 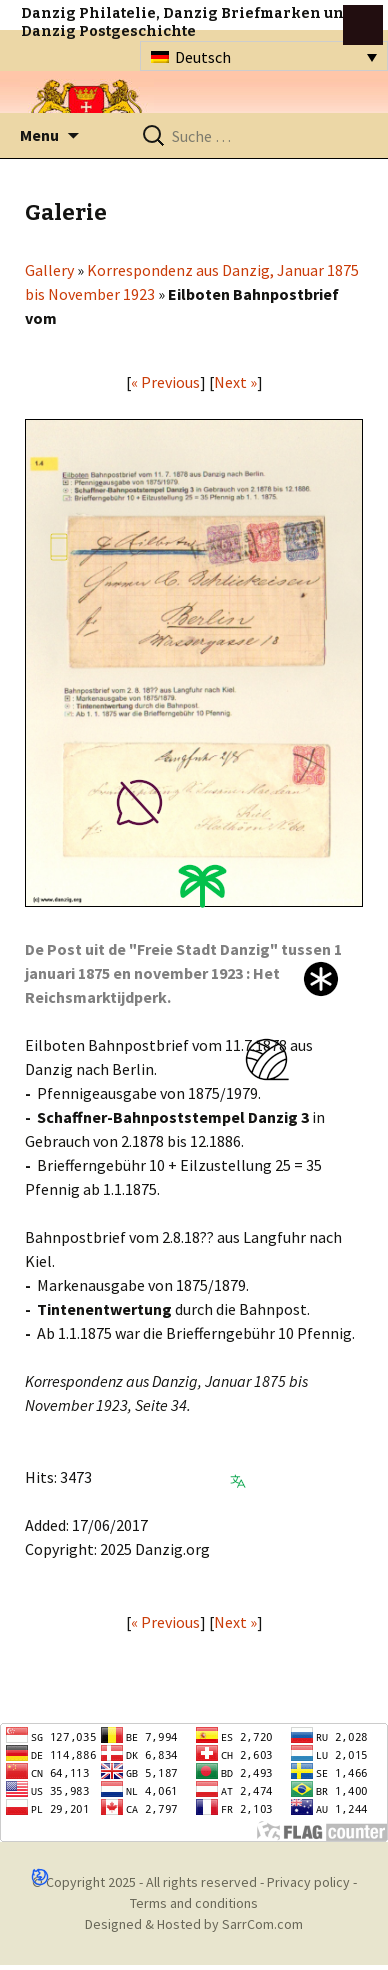 What do you see at coordinates (321, 979) in the screenshot?
I see `indicates a required field in a form` at bounding box center [321, 979].